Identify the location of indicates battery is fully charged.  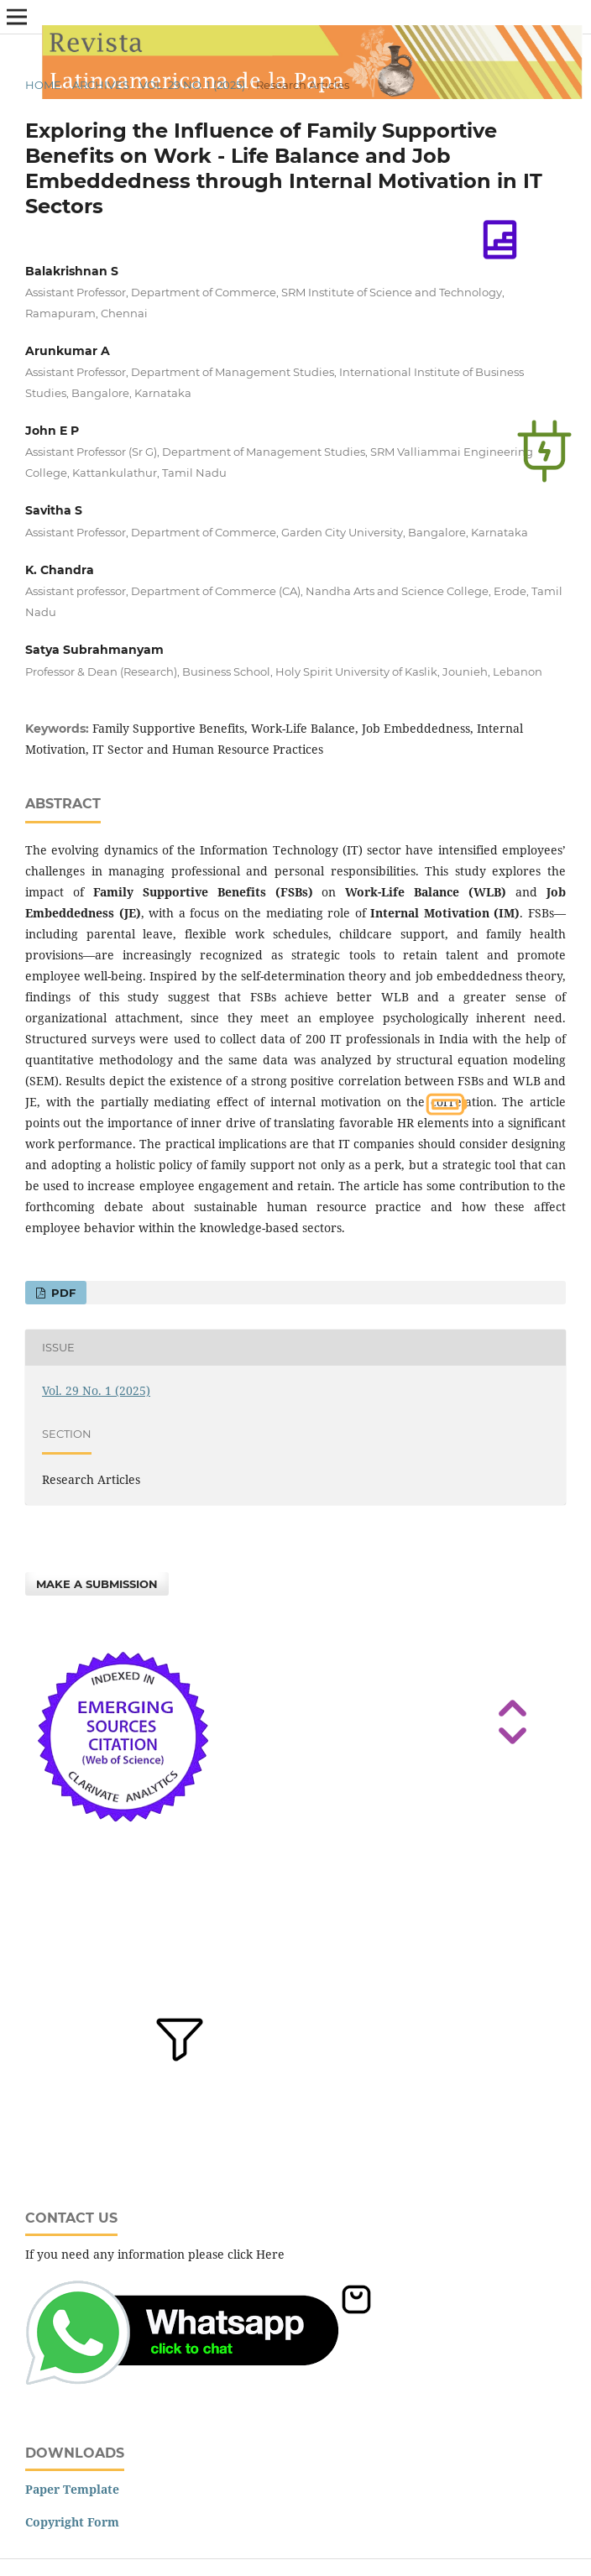
(447, 1103).